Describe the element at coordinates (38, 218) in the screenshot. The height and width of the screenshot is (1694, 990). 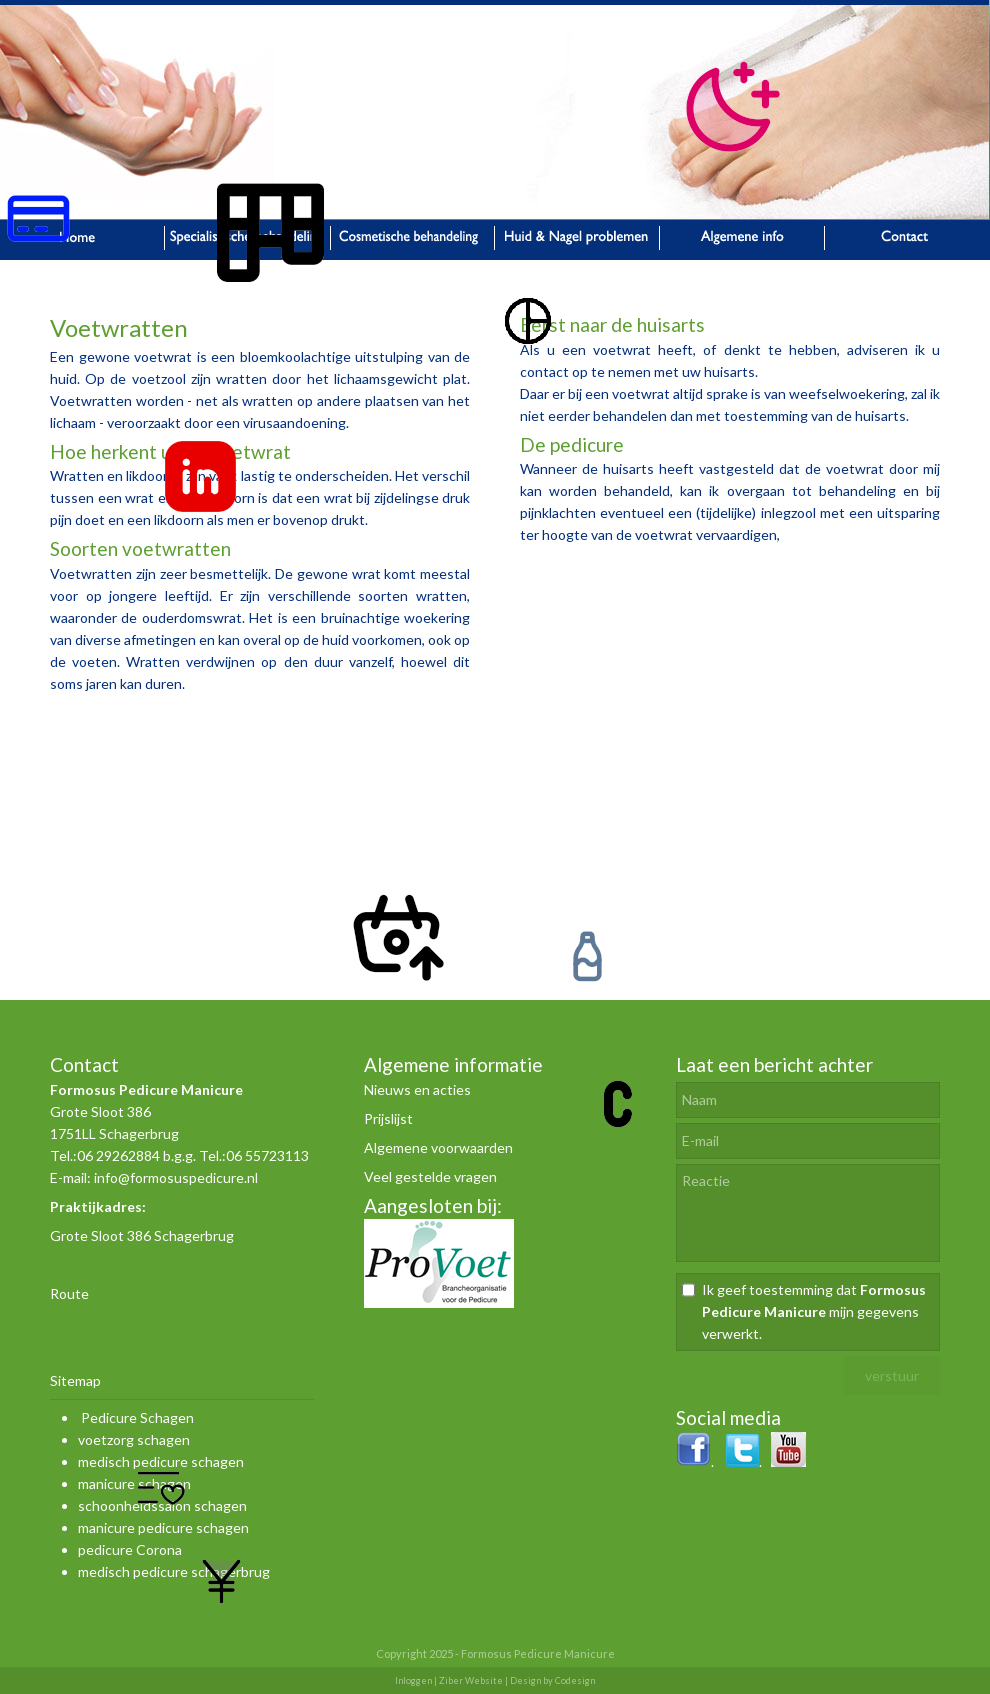
I see `manage payment methods` at that location.